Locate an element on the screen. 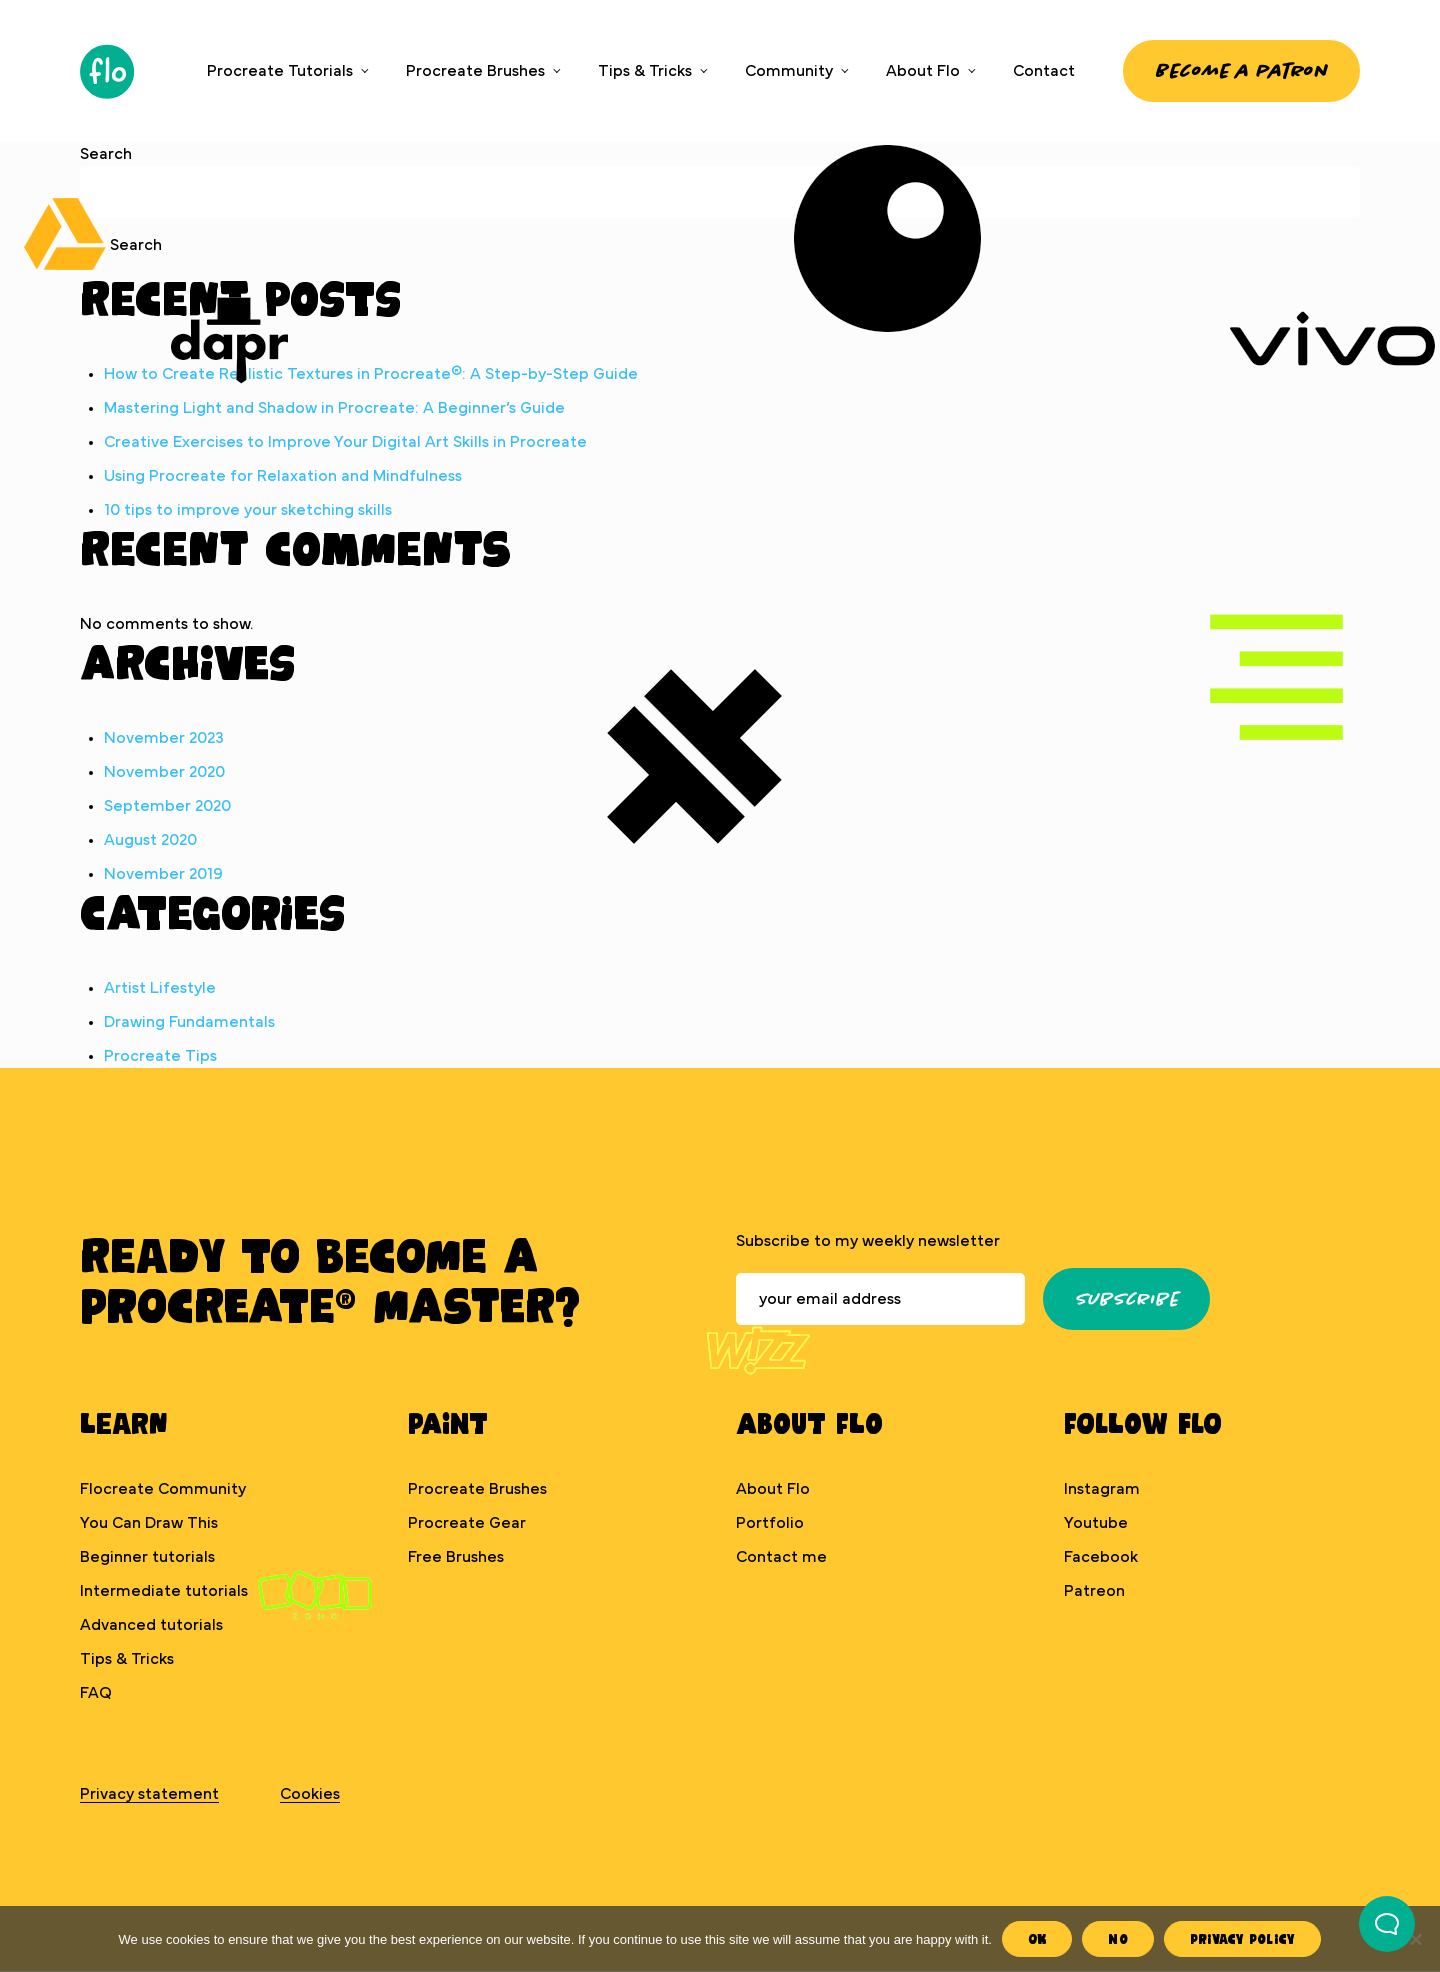 The width and height of the screenshot is (1440, 1972). capacitor framework logo is located at coordinates (694, 756).